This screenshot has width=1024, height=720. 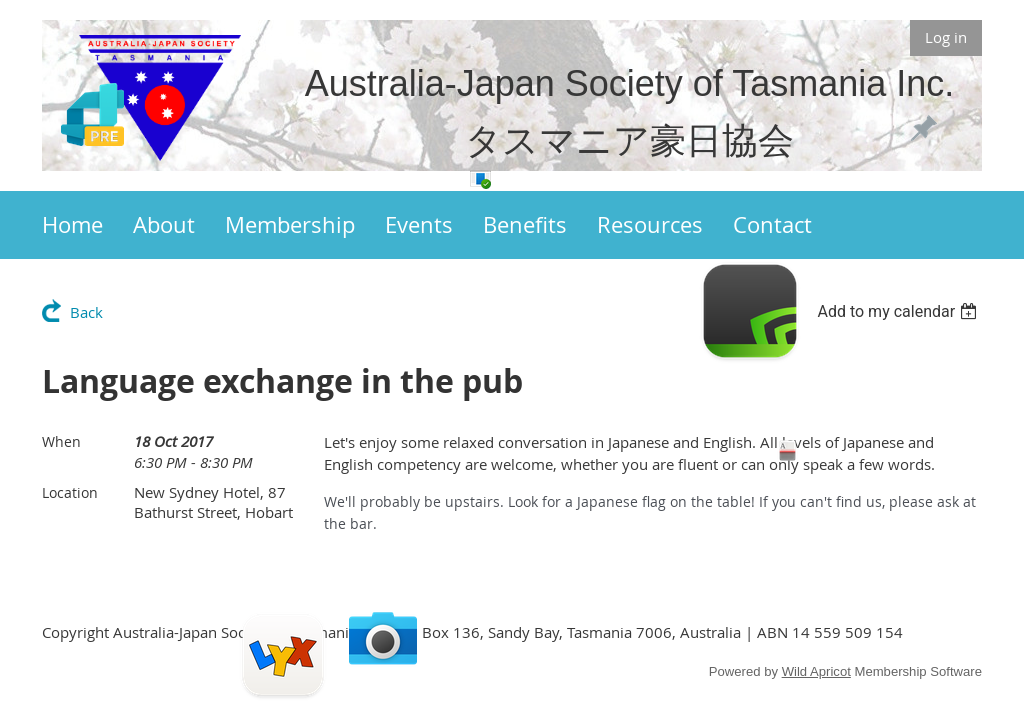 What do you see at coordinates (480, 178) in the screenshot?
I see `program or application verified successfully` at bounding box center [480, 178].